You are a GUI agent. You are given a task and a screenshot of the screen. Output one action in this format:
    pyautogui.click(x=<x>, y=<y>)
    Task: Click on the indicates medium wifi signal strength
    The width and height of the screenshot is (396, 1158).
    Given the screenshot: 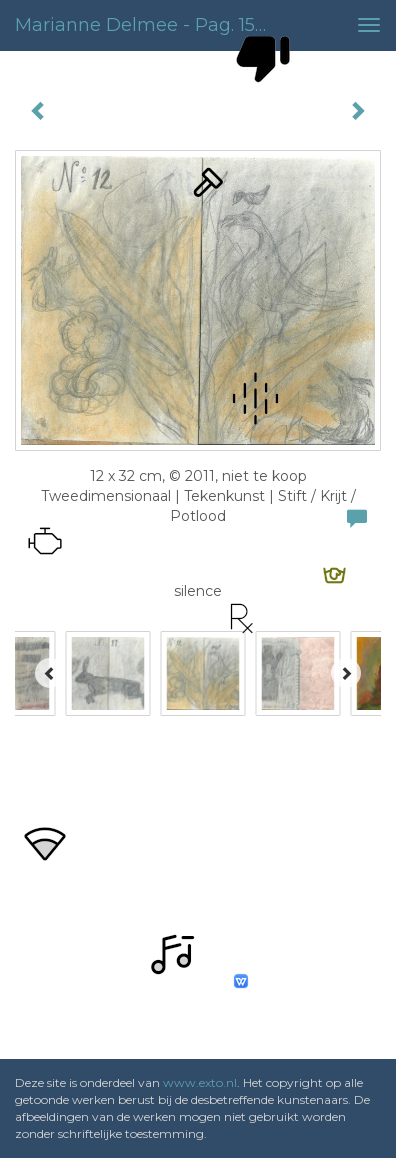 What is the action you would take?
    pyautogui.click(x=45, y=844)
    